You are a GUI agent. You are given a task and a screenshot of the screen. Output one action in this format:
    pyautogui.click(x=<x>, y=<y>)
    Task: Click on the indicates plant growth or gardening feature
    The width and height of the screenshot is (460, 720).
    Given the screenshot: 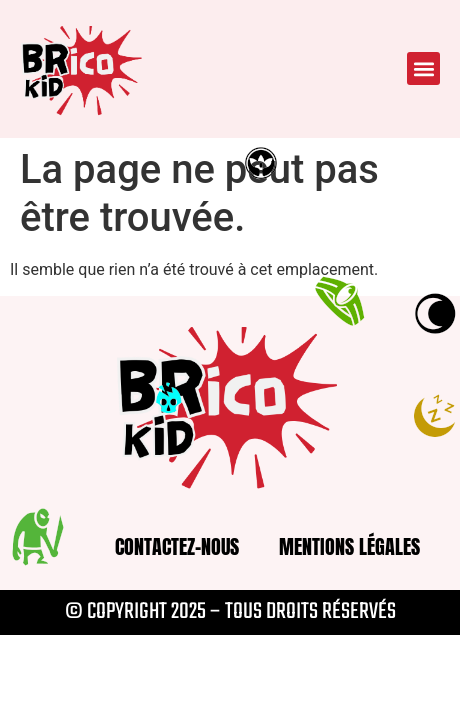 What is the action you would take?
    pyautogui.click(x=261, y=163)
    